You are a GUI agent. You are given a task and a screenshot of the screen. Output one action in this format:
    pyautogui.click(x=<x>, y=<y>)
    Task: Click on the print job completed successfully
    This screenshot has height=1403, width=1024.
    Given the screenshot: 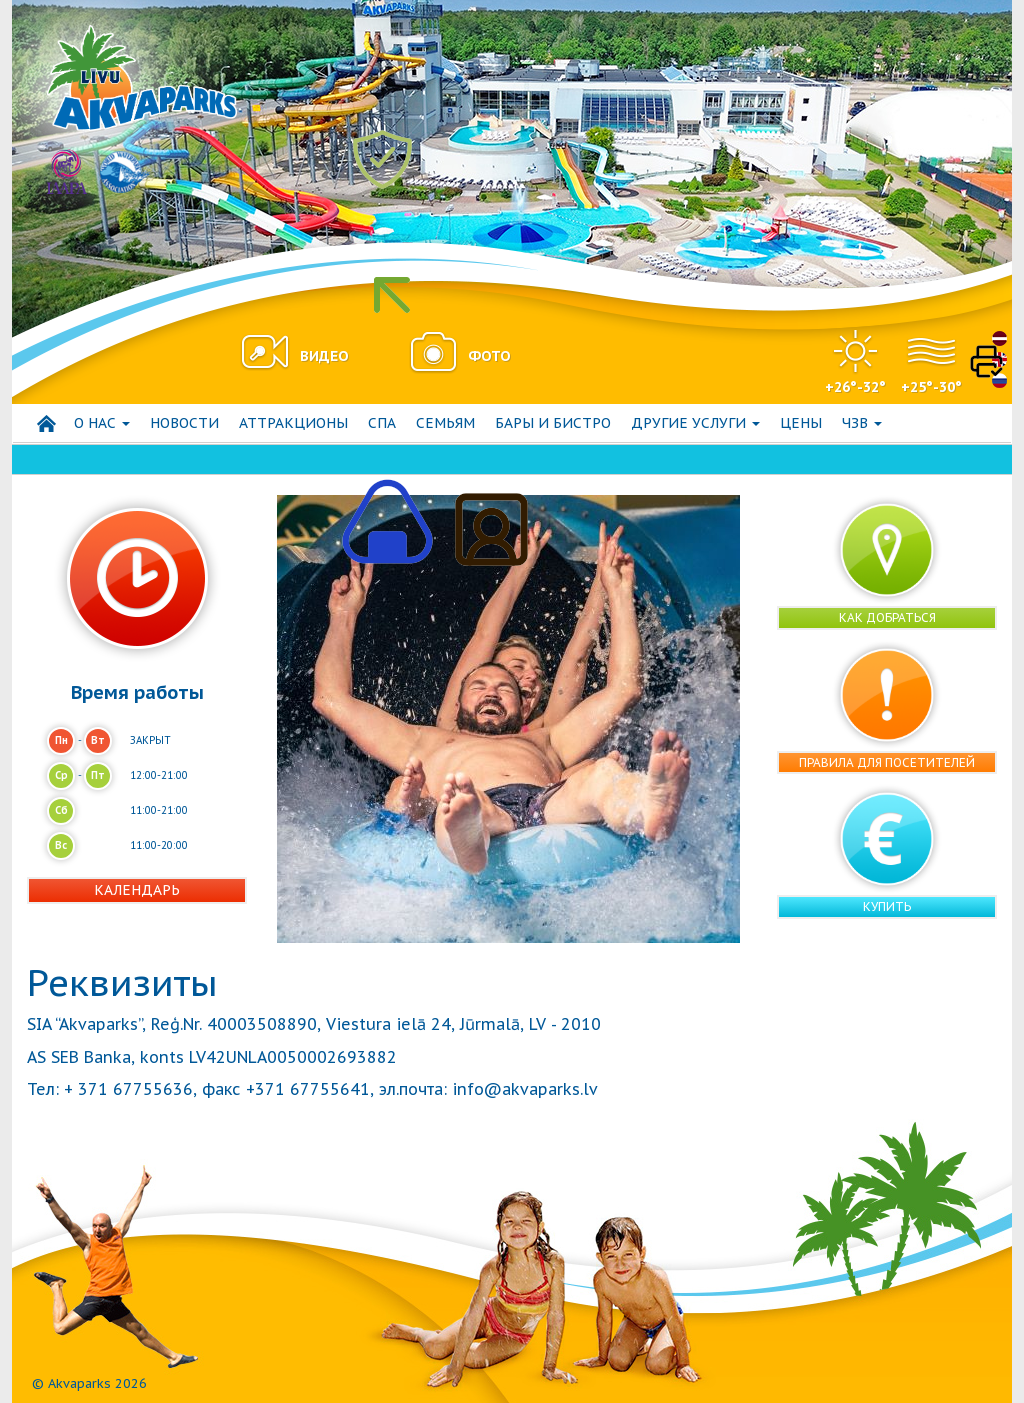 What is the action you would take?
    pyautogui.click(x=986, y=361)
    